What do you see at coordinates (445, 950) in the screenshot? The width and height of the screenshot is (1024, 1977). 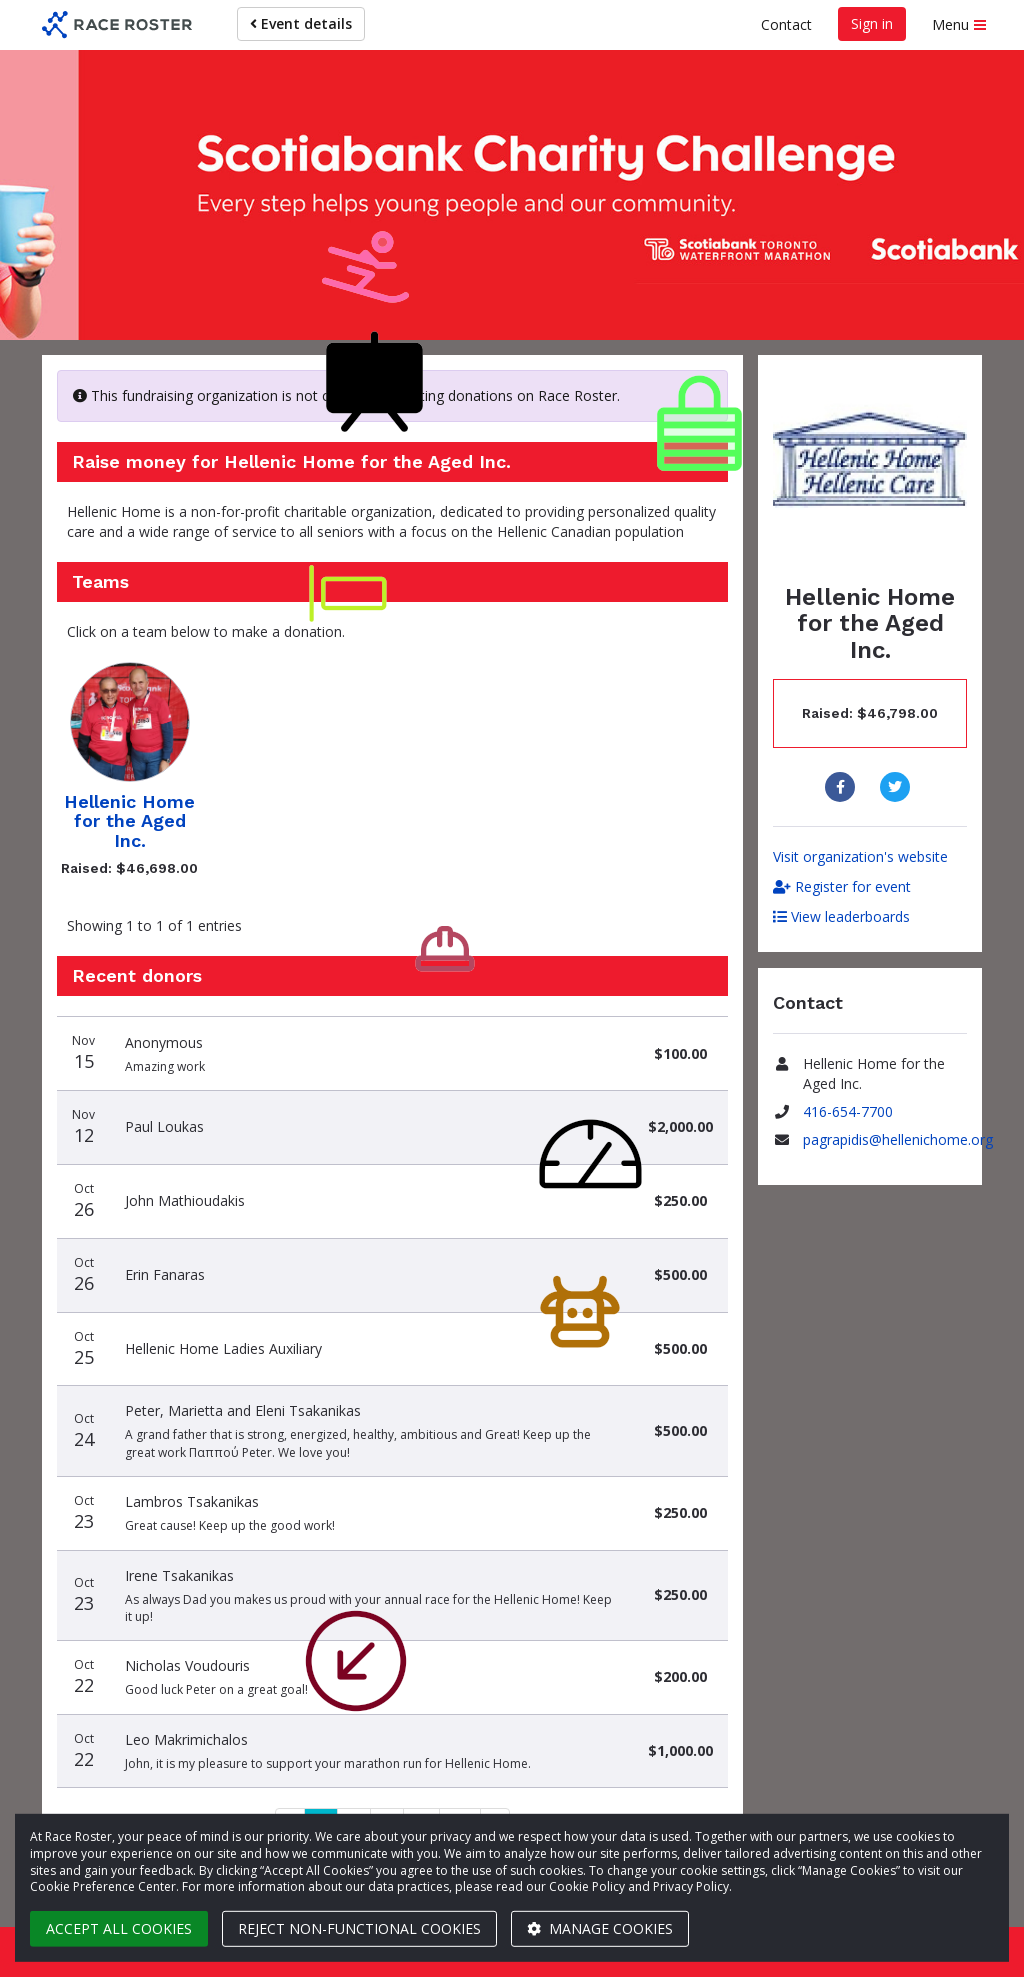 I see `access construction or safety settings` at bounding box center [445, 950].